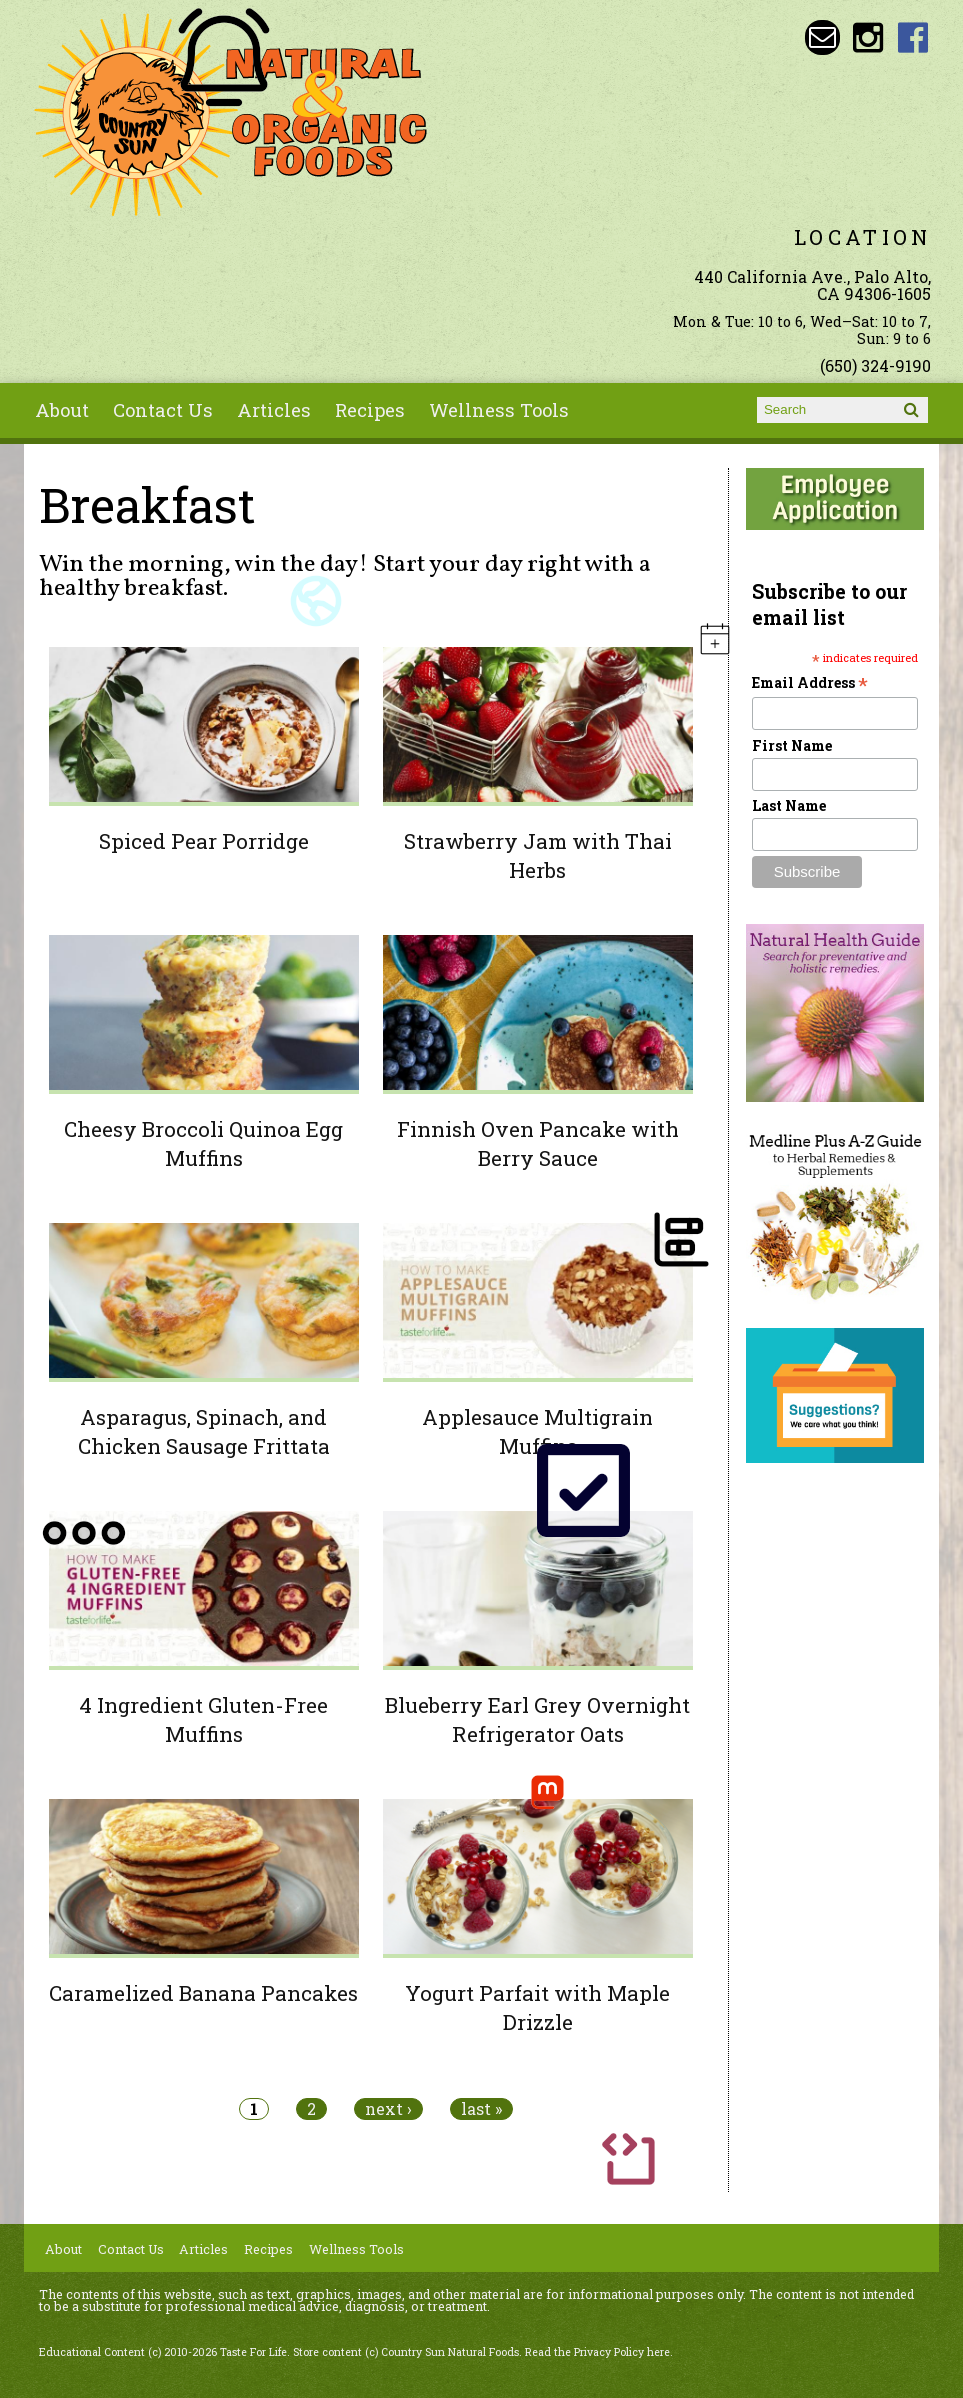 This screenshot has height=2398, width=963. What do you see at coordinates (316, 601) in the screenshot?
I see `switch to western hemisphere or Americas region` at bounding box center [316, 601].